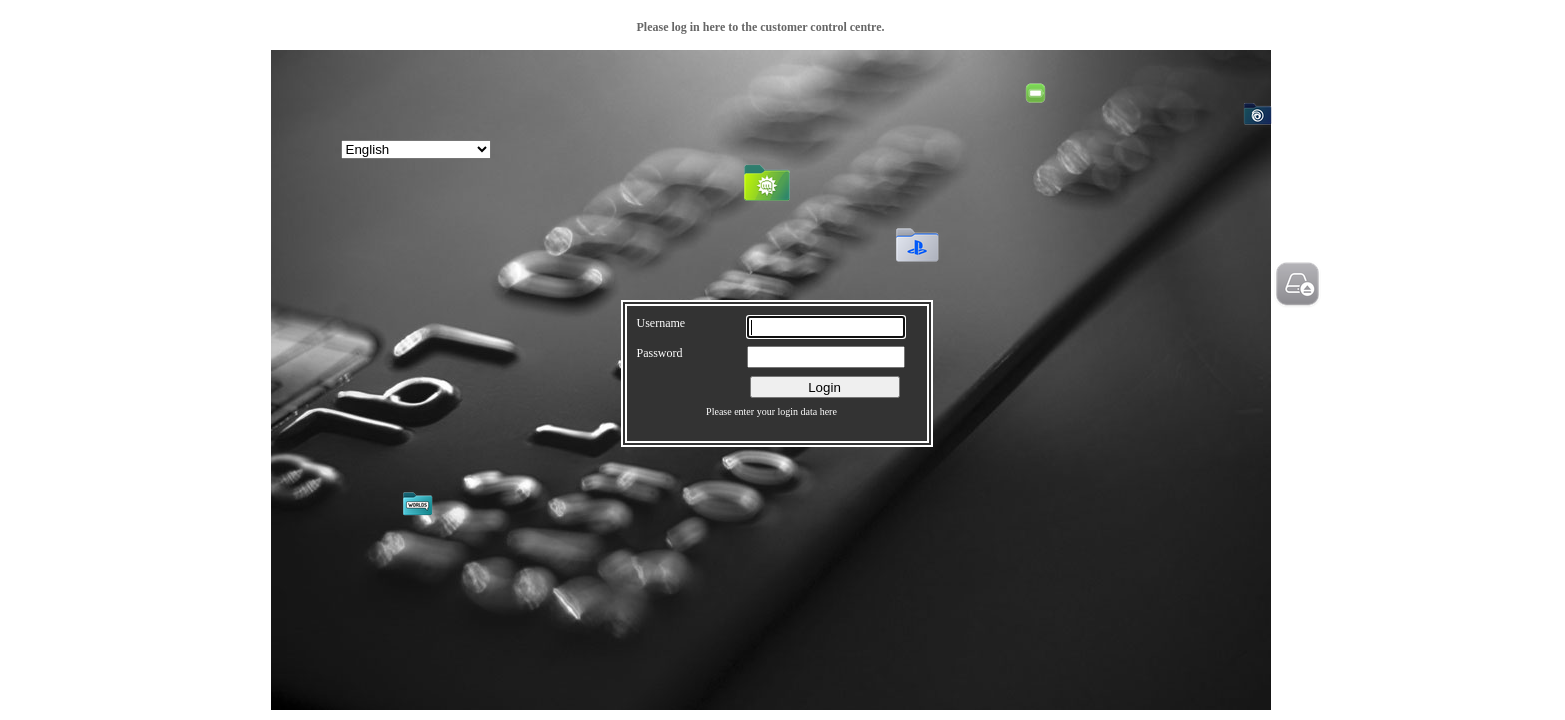 The image size is (1565, 720). What do you see at coordinates (1035, 93) in the screenshot?
I see `access battery and power settings` at bounding box center [1035, 93].